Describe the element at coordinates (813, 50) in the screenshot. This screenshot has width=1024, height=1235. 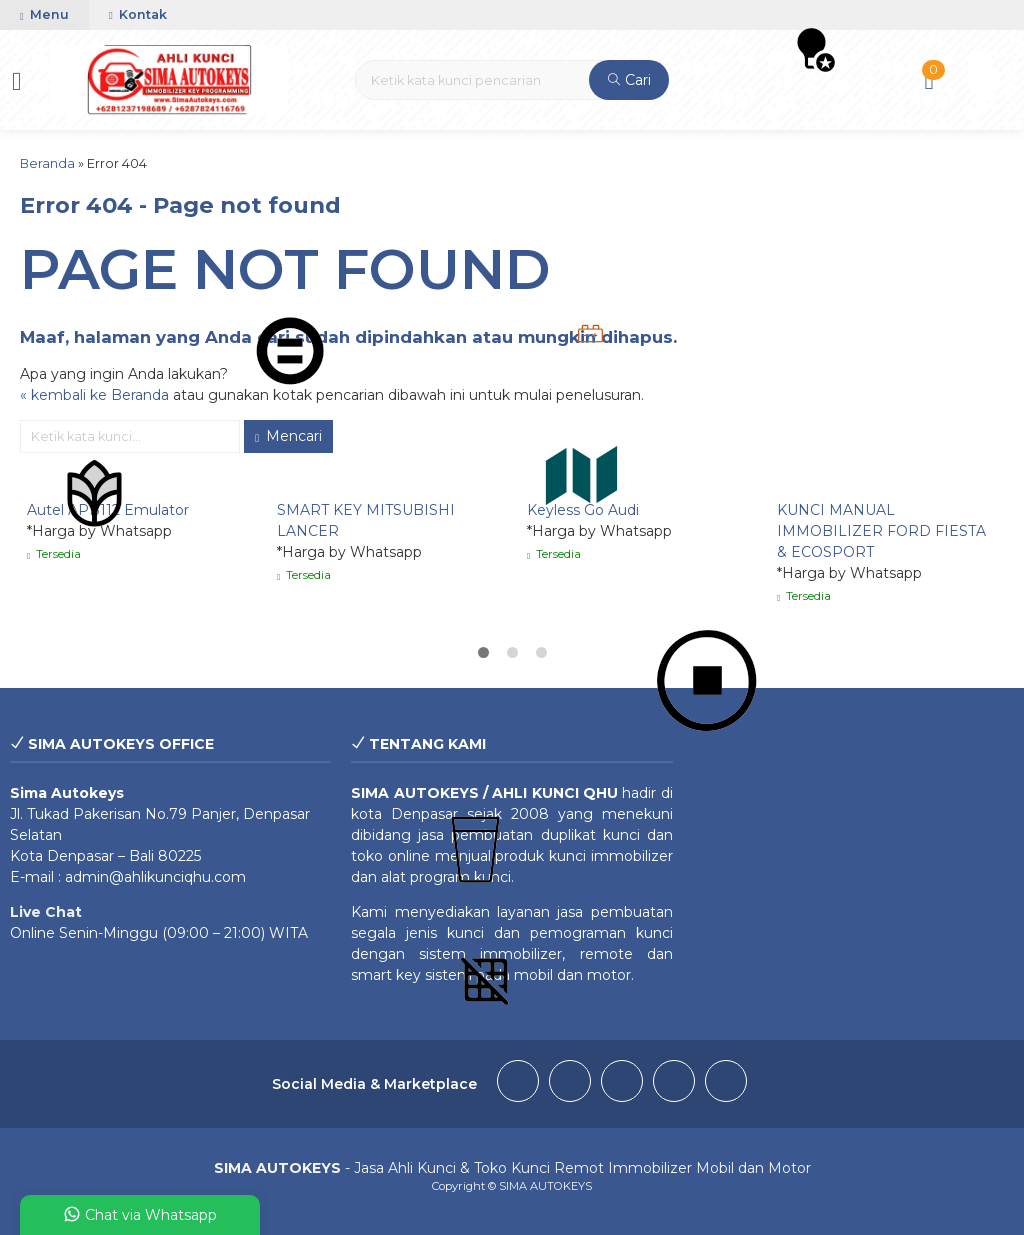
I see `apply suggested quick fix automatically` at that location.